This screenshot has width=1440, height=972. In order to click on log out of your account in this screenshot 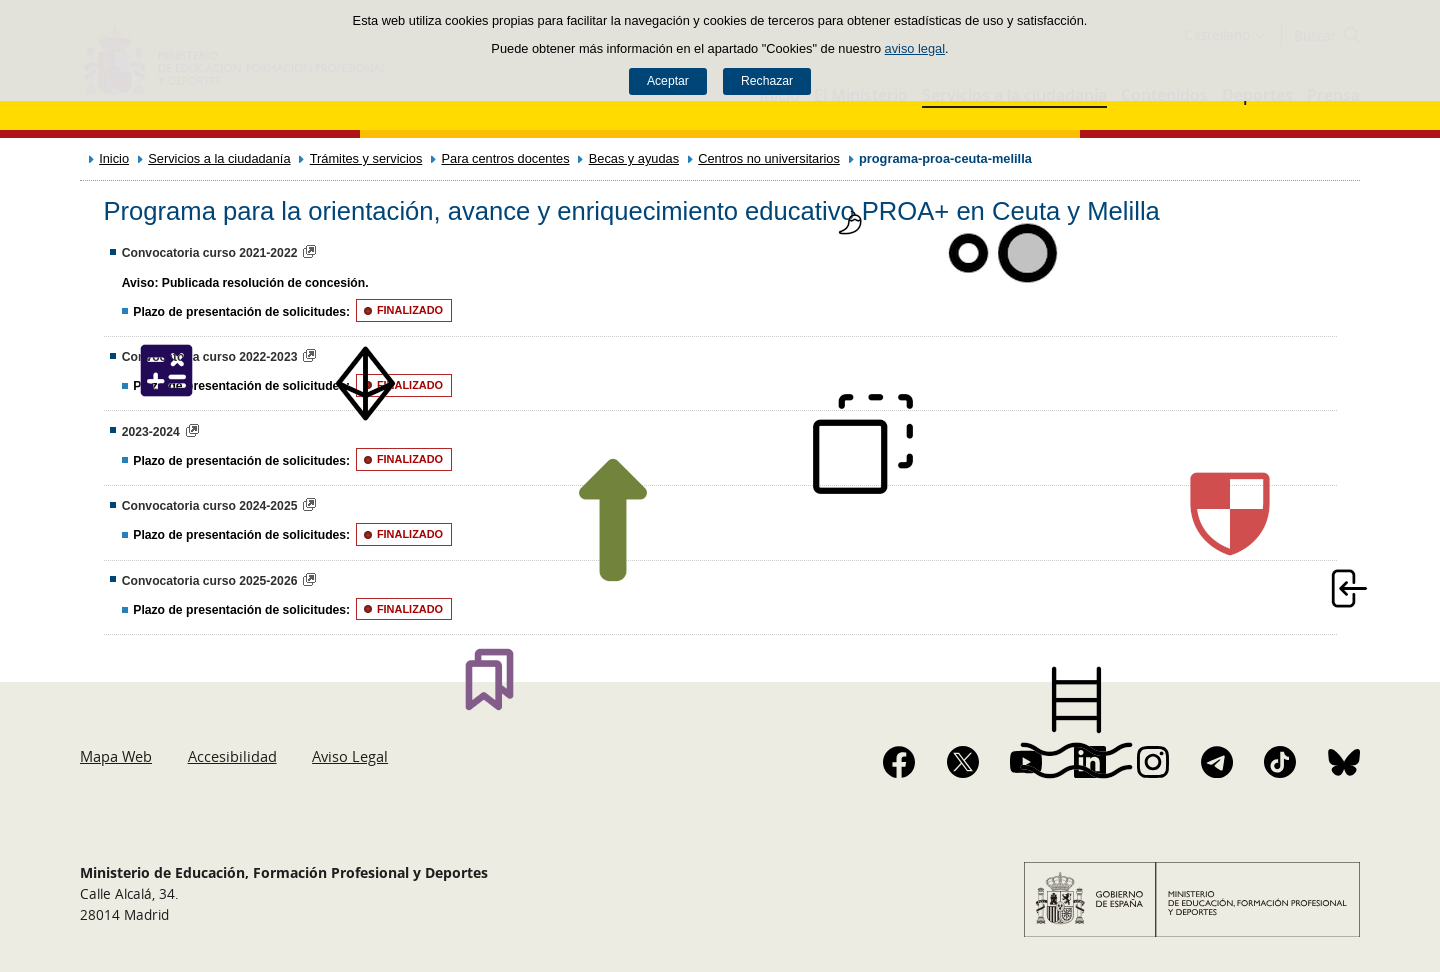, I will do `click(1346, 588)`.